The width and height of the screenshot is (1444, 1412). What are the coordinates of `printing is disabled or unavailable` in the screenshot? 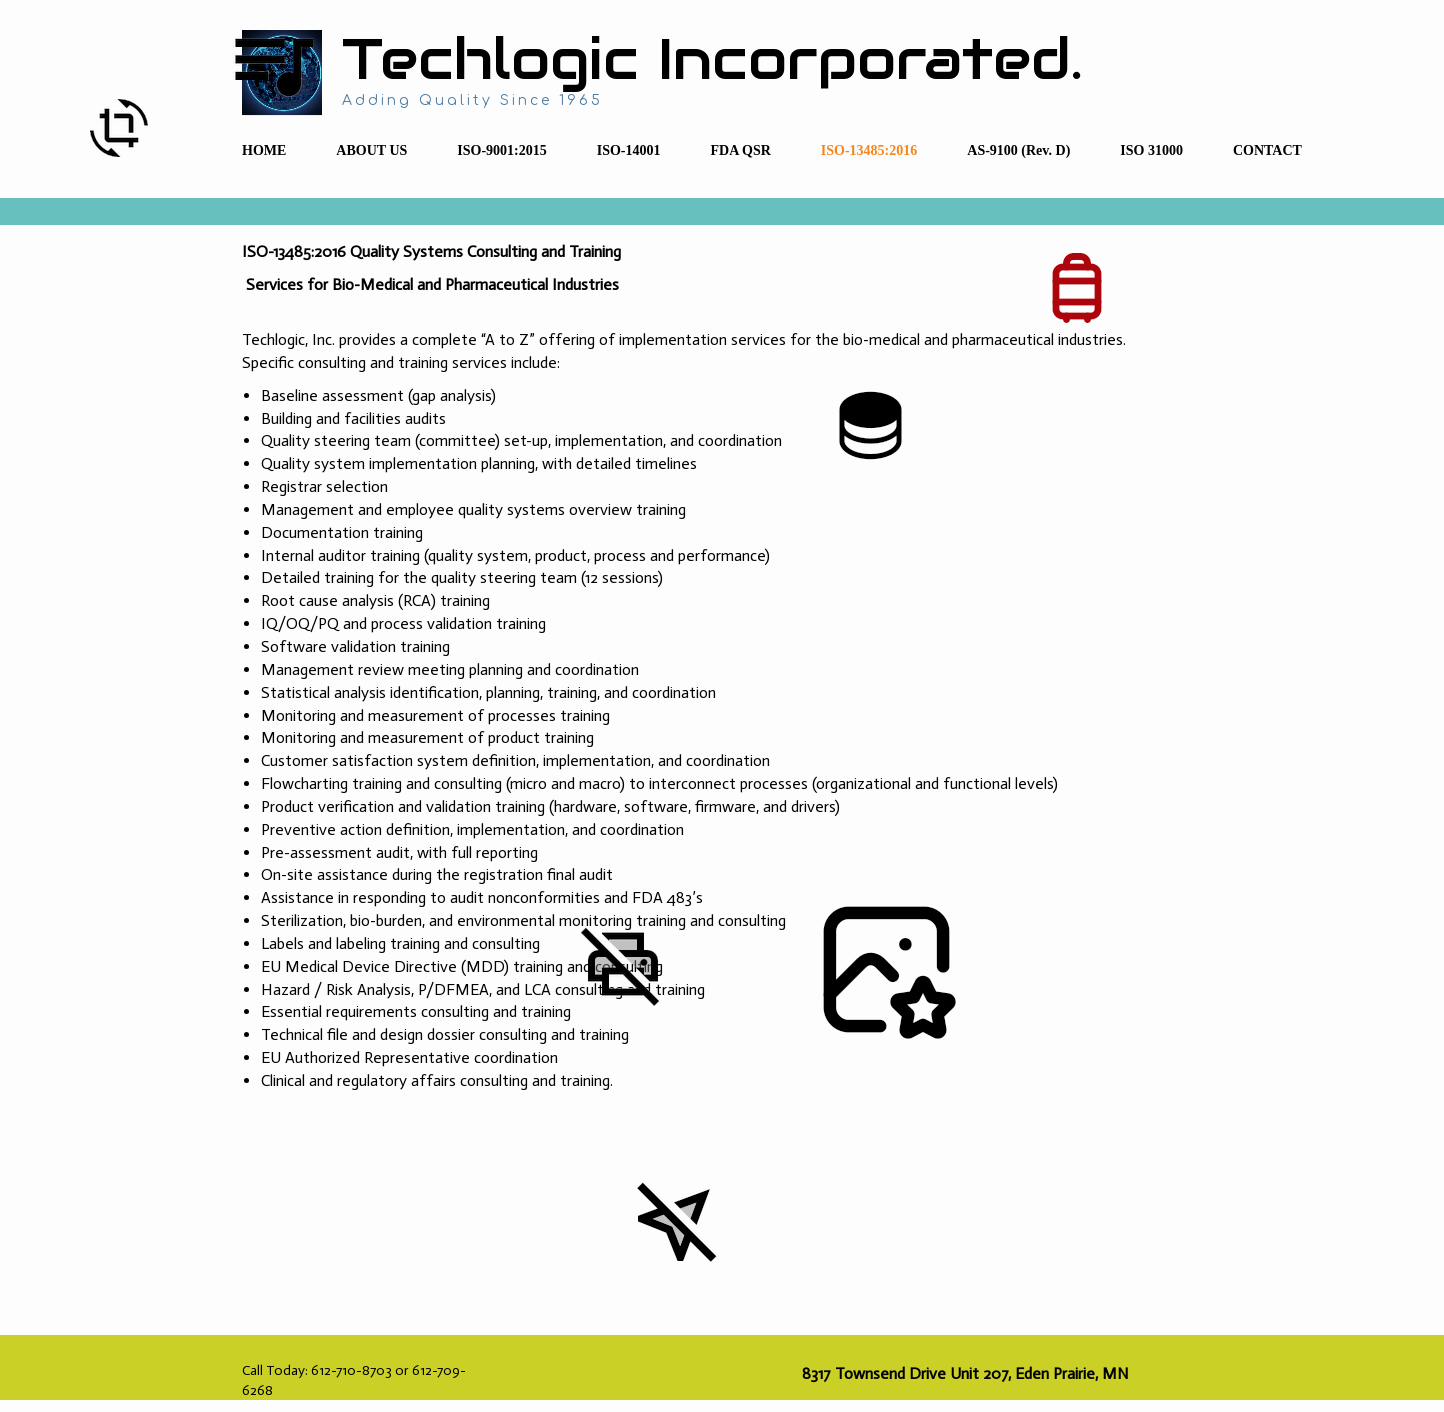 It's located at (623, 964).